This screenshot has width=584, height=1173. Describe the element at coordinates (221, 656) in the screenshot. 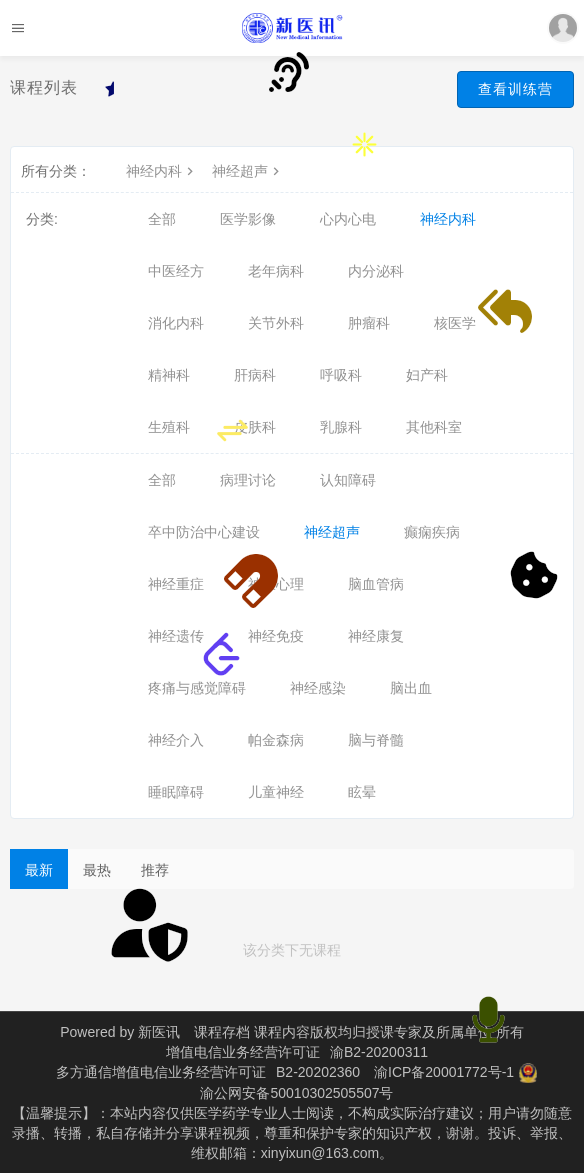

I see `visit leetcode coding practice platform` at that location.